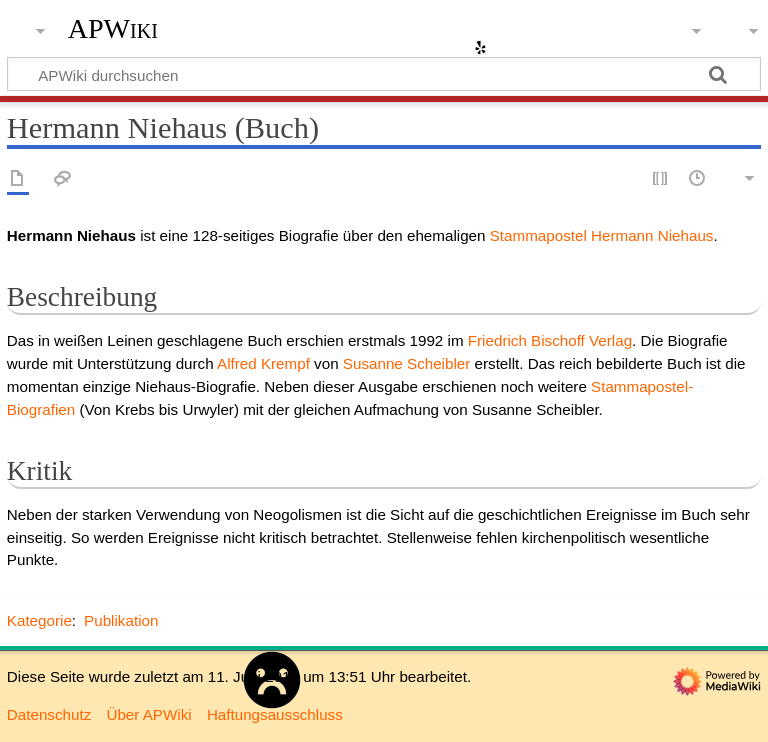 The height and width of the screenshot is (742, 768). I want to click on open the yelp app, so click(480, 47).